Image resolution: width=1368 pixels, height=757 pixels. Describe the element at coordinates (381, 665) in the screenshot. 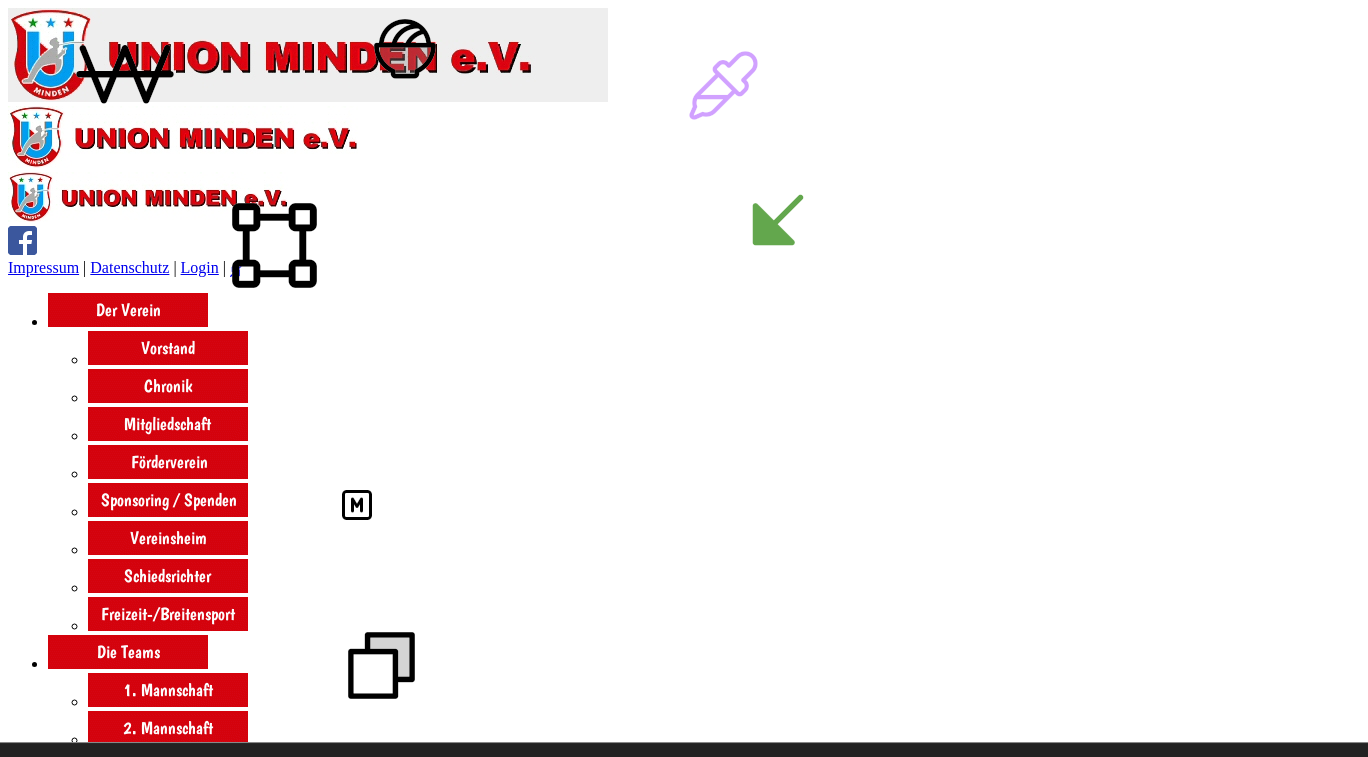

I see `copy to clipboard` at that location.